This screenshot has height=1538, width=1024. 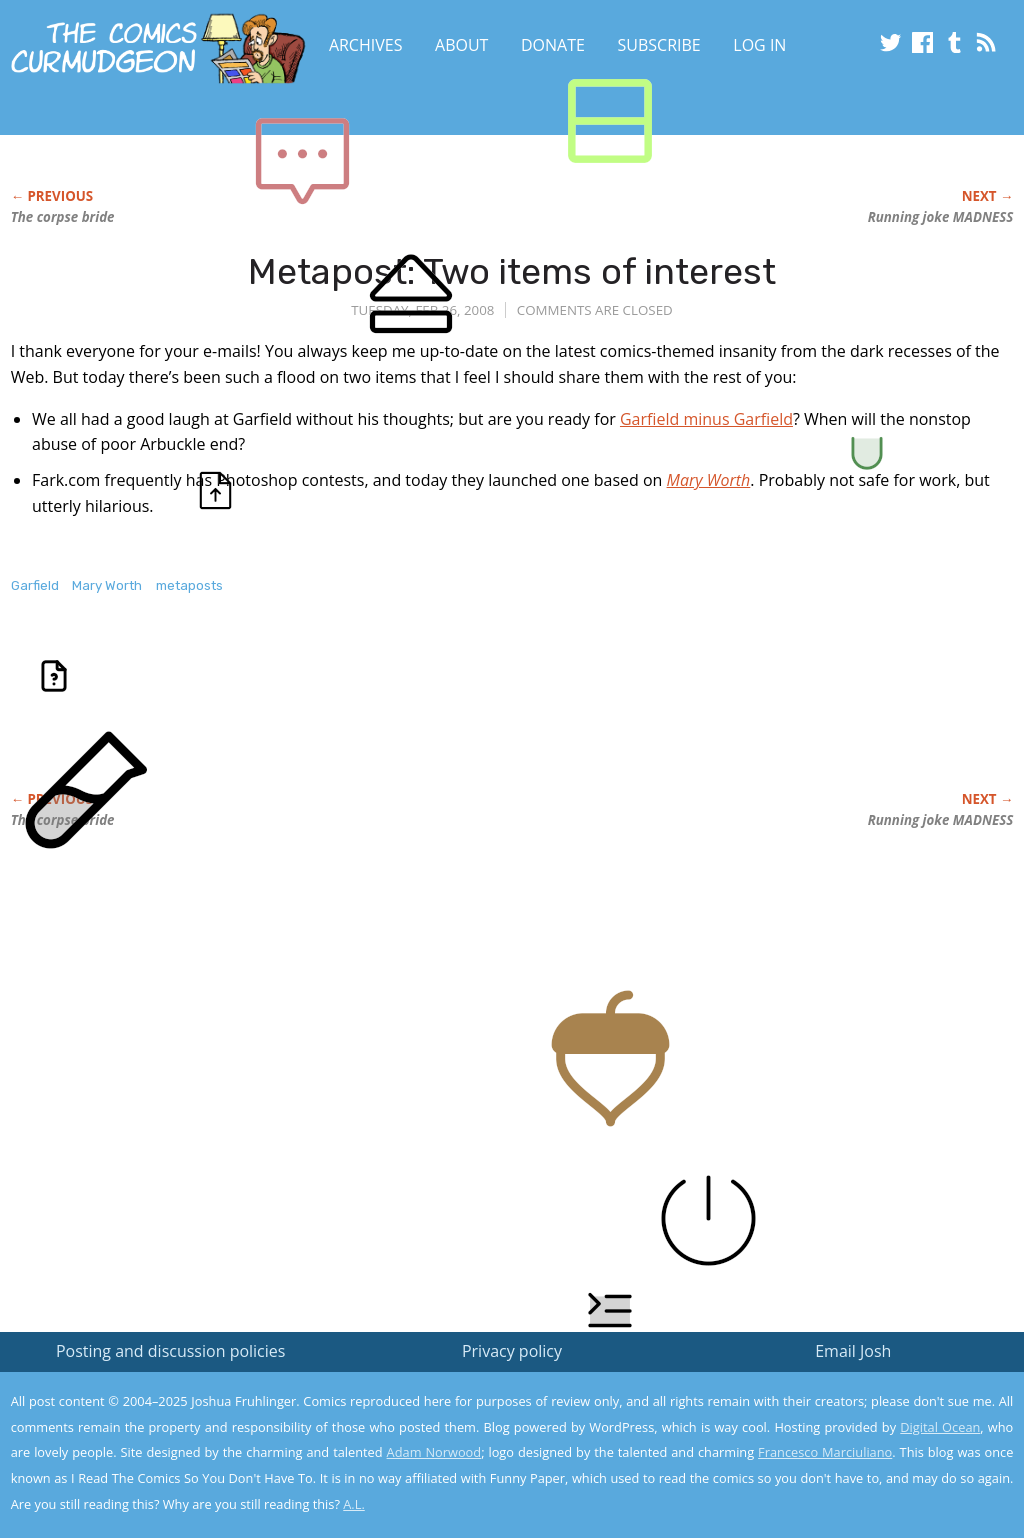 I want to click on upload a file, so click(x=215, y=490).